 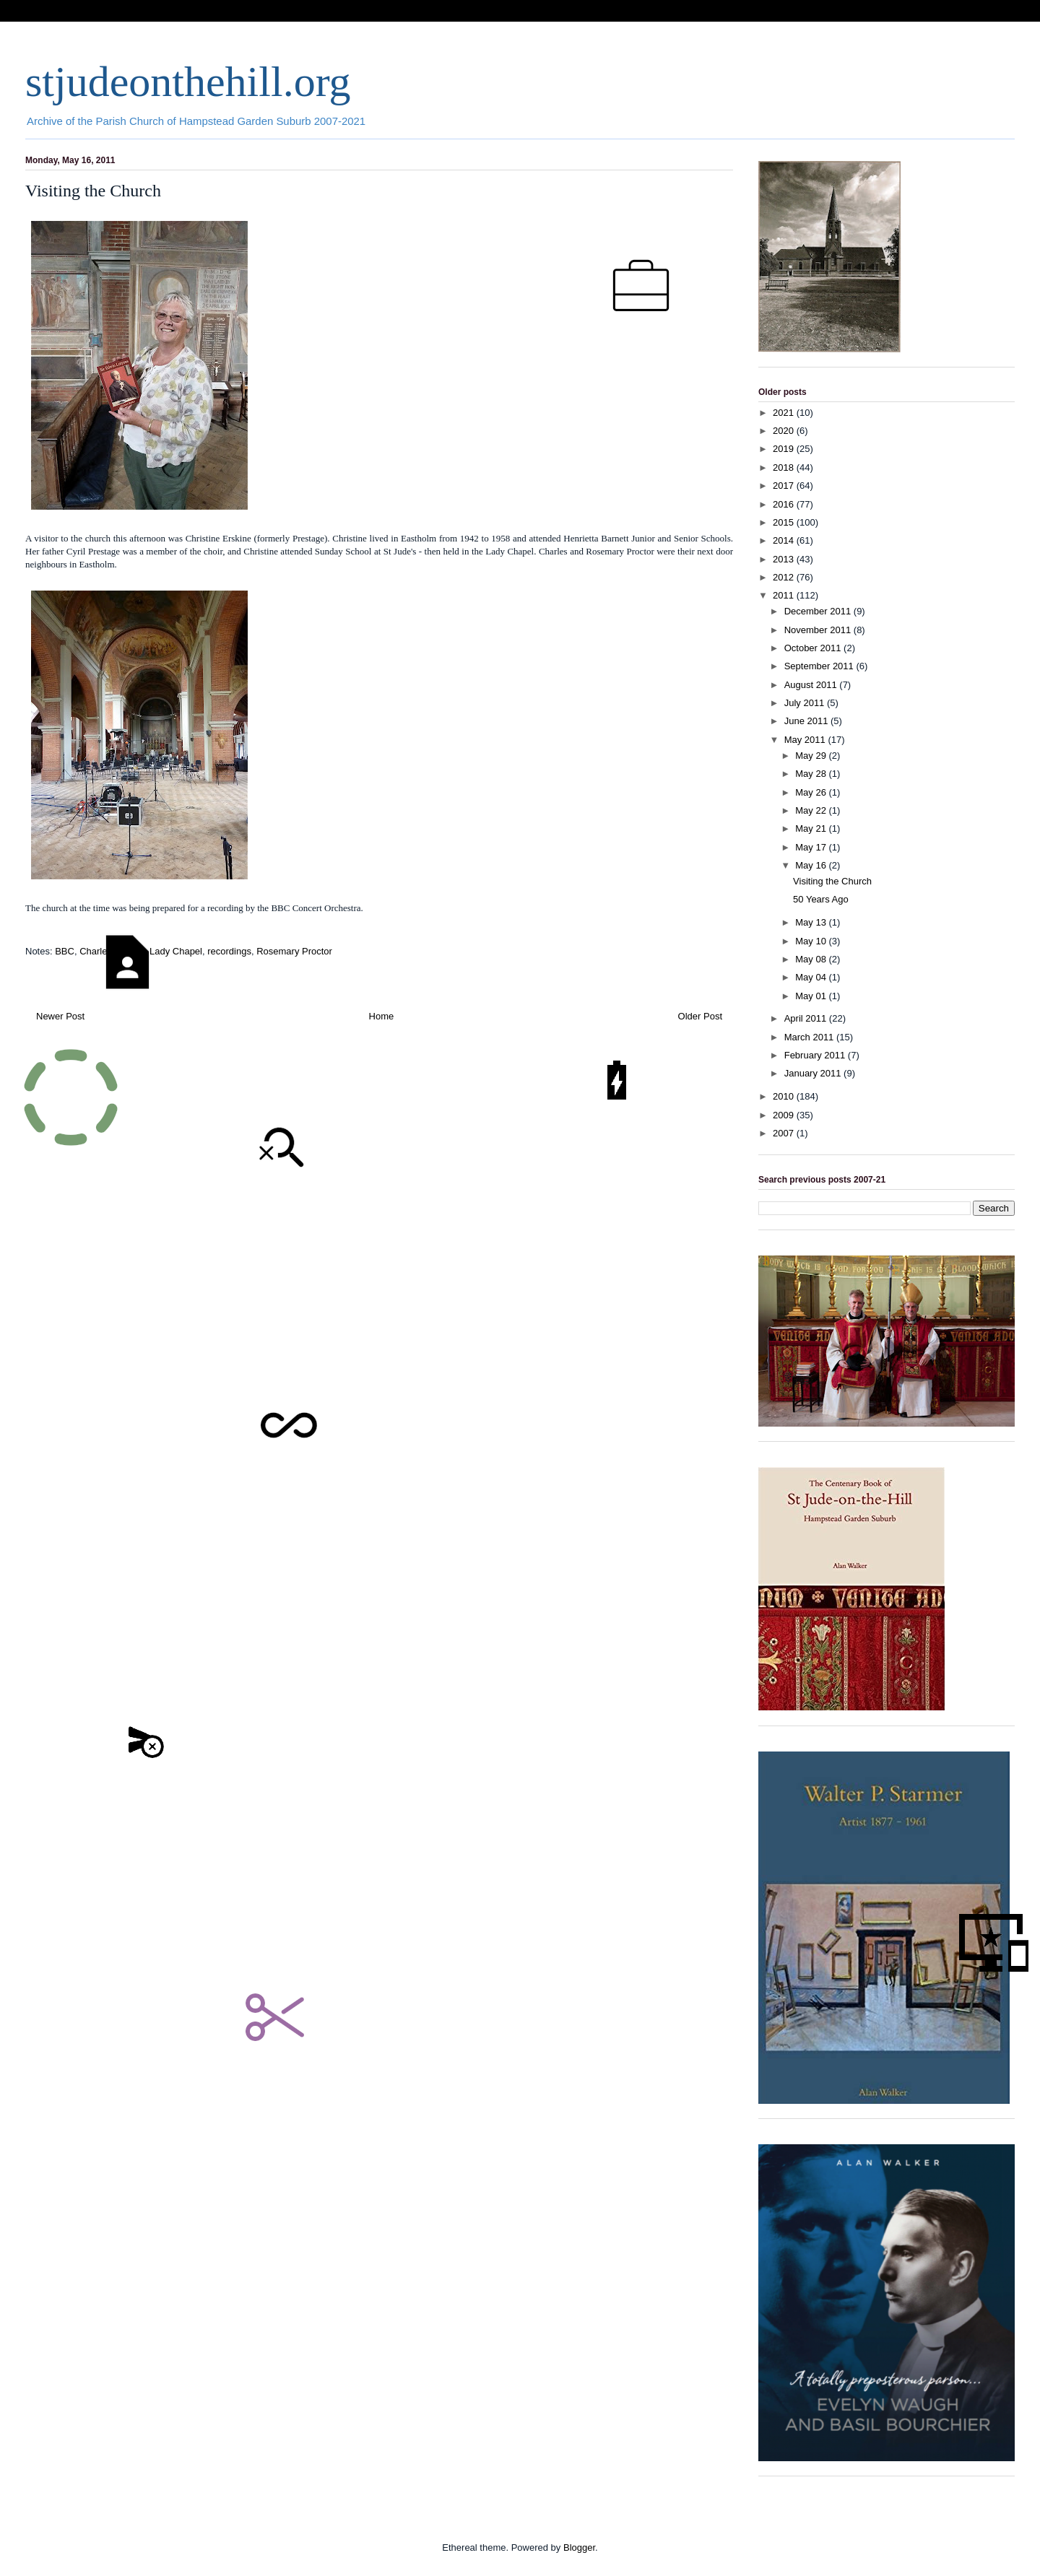 What do you see at coordinates (641, 287) in the screenshot?
I see `access travel or trip details` at bounding box center [641, 287].